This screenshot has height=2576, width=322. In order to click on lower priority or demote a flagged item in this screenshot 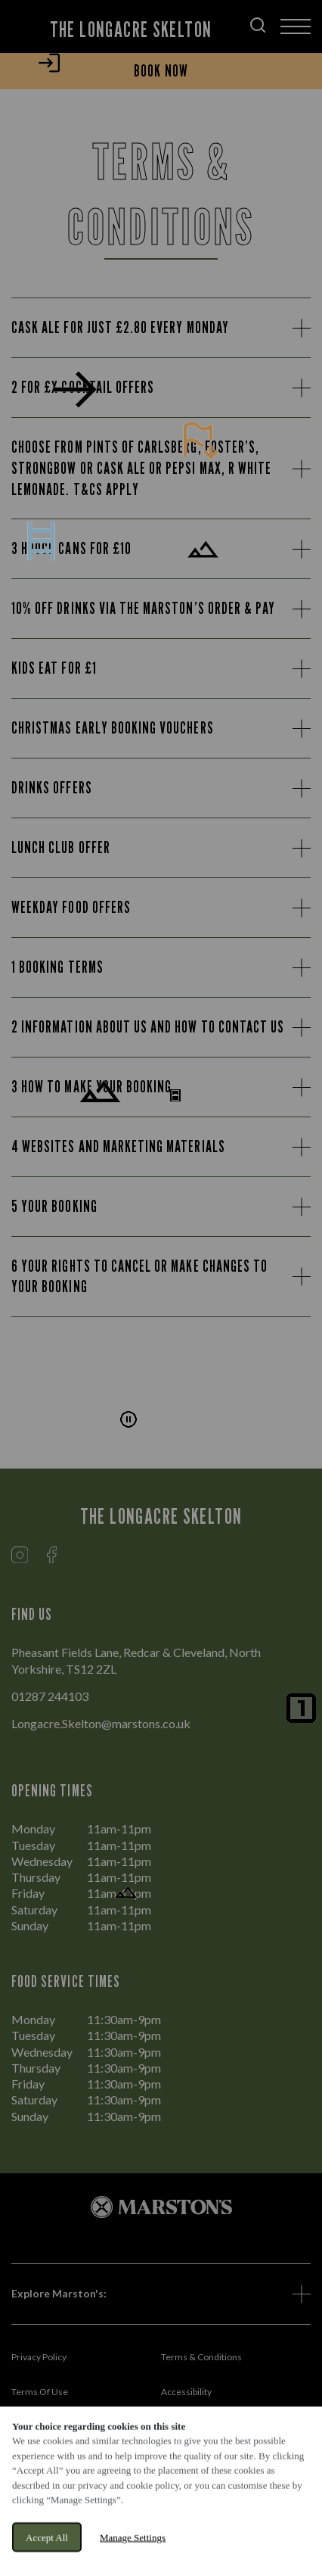, I will do `click(198, 439)`.